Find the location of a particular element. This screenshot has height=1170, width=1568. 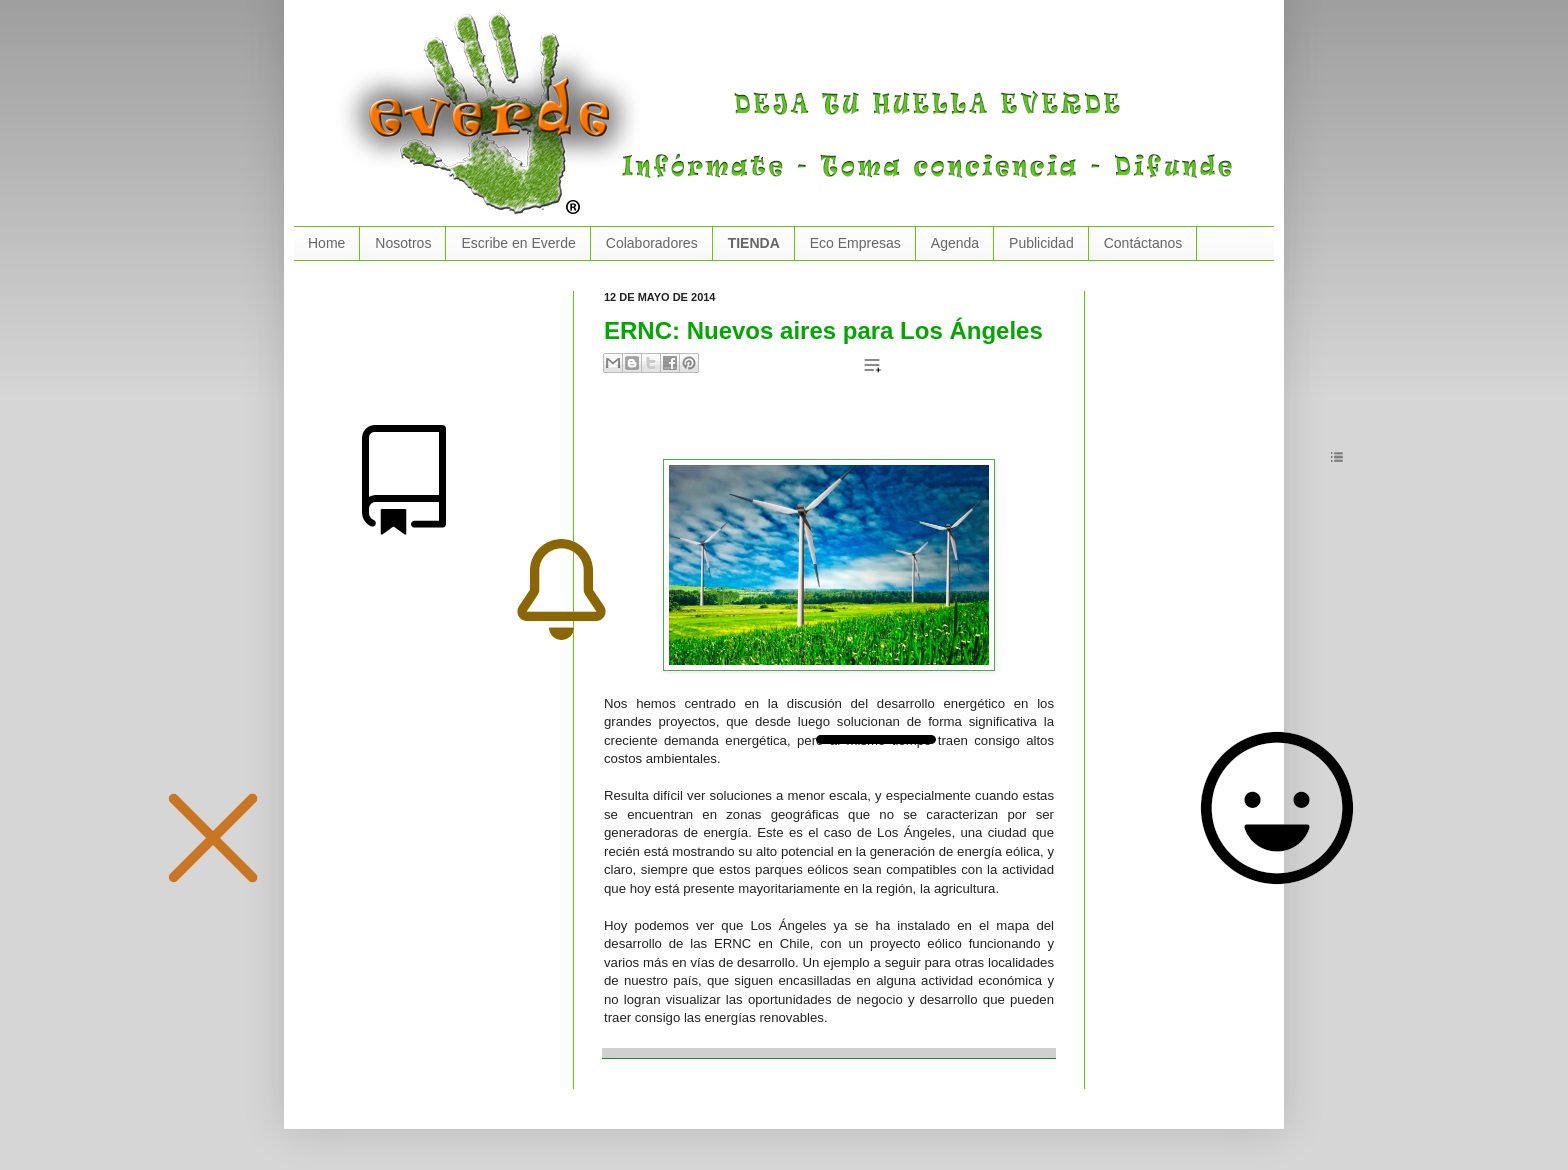

view items in list format is located at coordinates (1337, 457).